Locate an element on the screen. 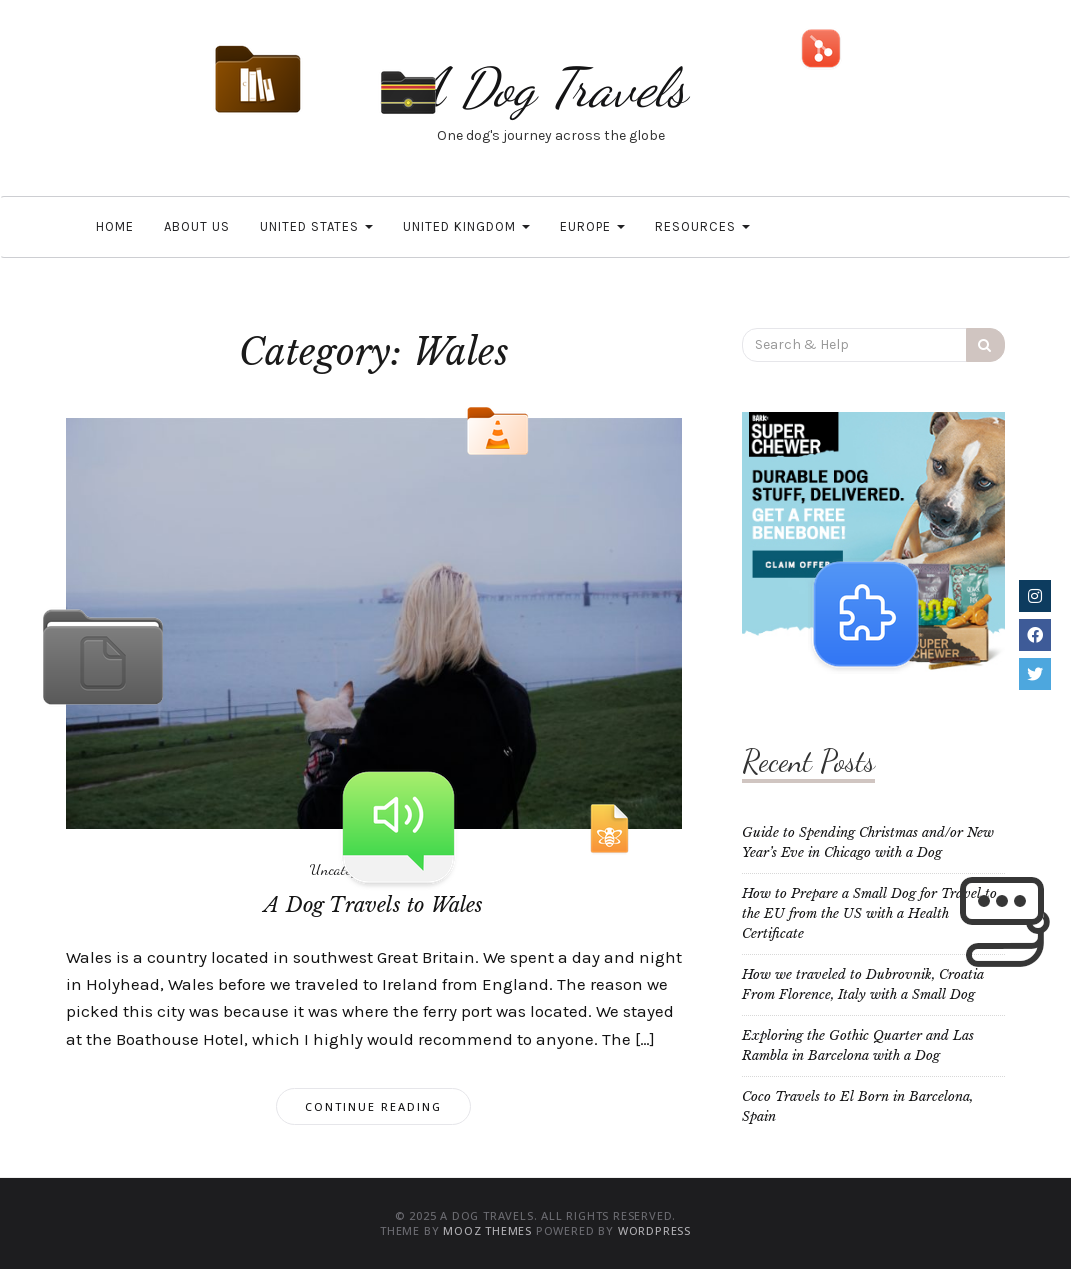 The image size is (1071, 1269). open your calibre ebook library folder is located at coordinates (257, 81).